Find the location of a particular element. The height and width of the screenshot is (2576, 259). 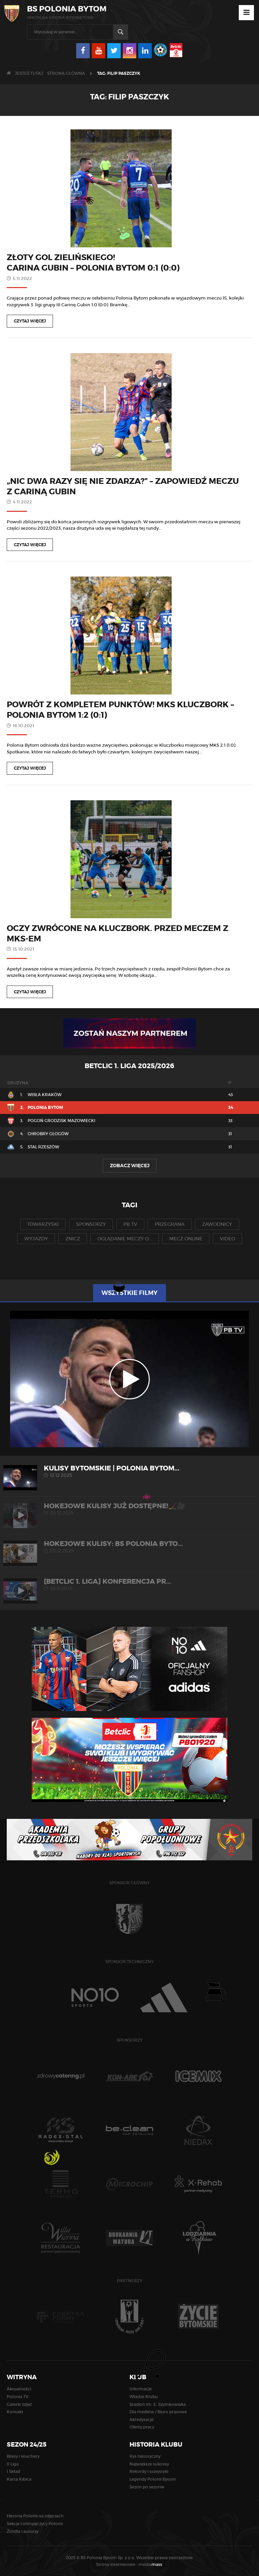

access tennis or racket sports games is located at coordinates (150, 2365).